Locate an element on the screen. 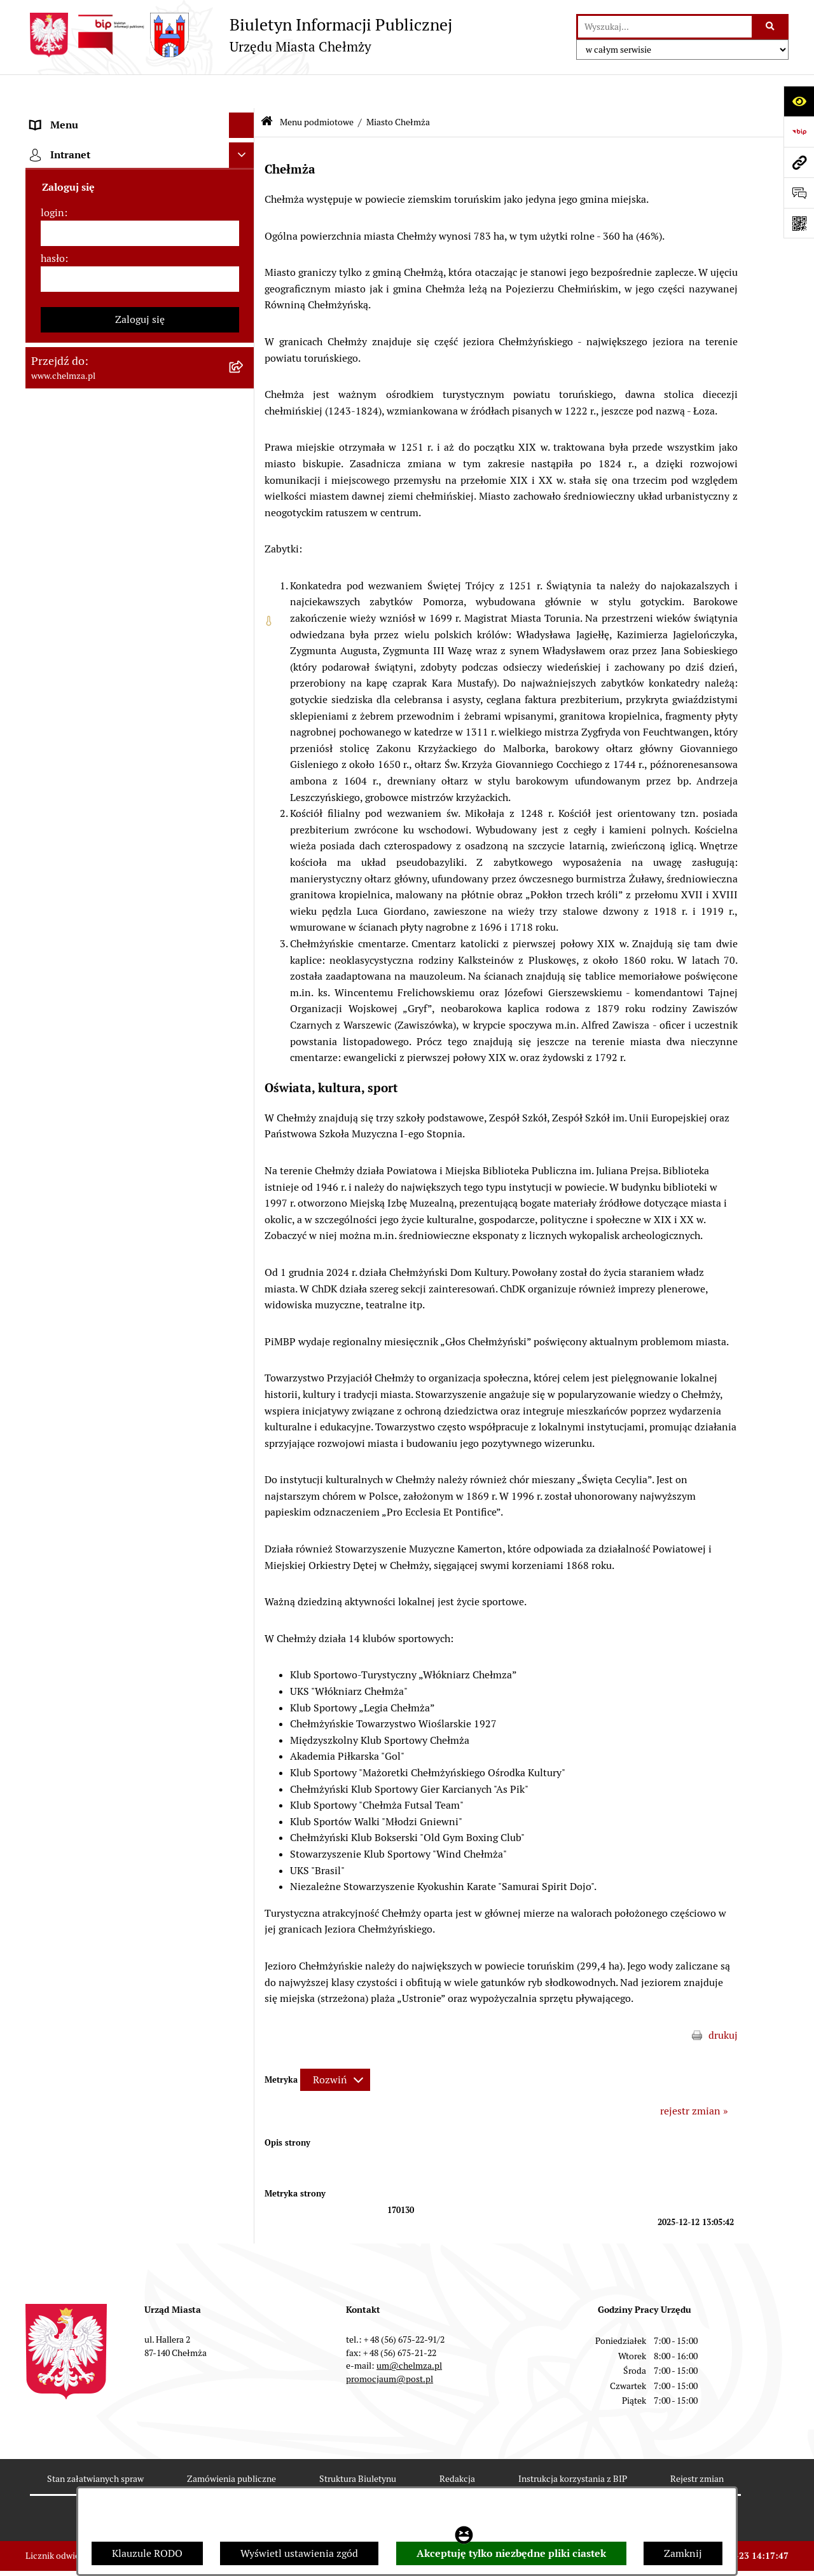  view current temperature is located at coordinates (268, 620).